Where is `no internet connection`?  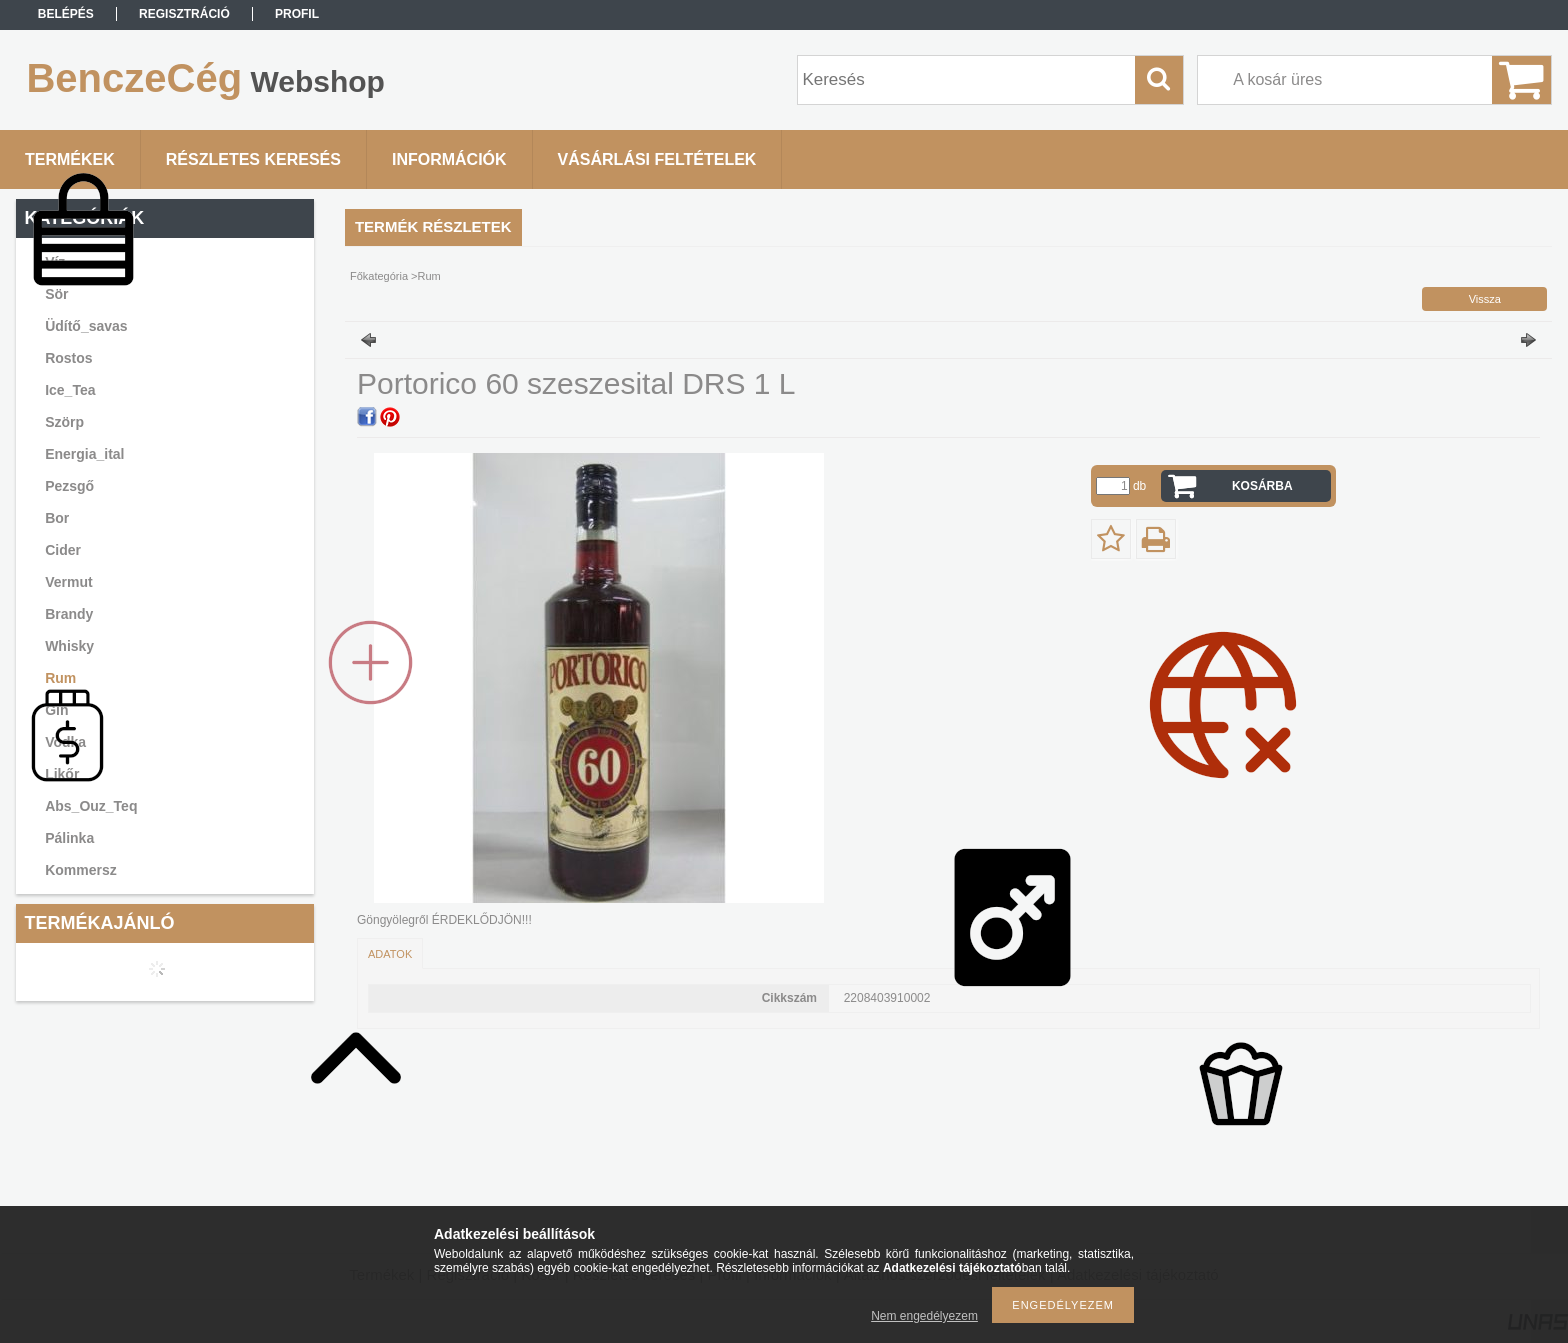 no internet connection is located at coordinates (1223, 705).